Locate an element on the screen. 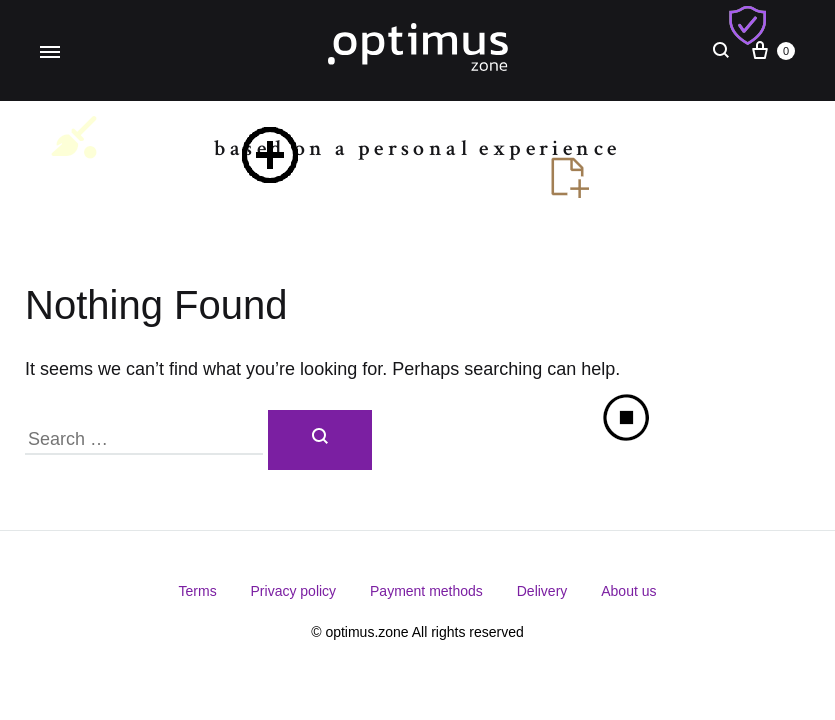  create a new file is located at coordinates (567, 176).